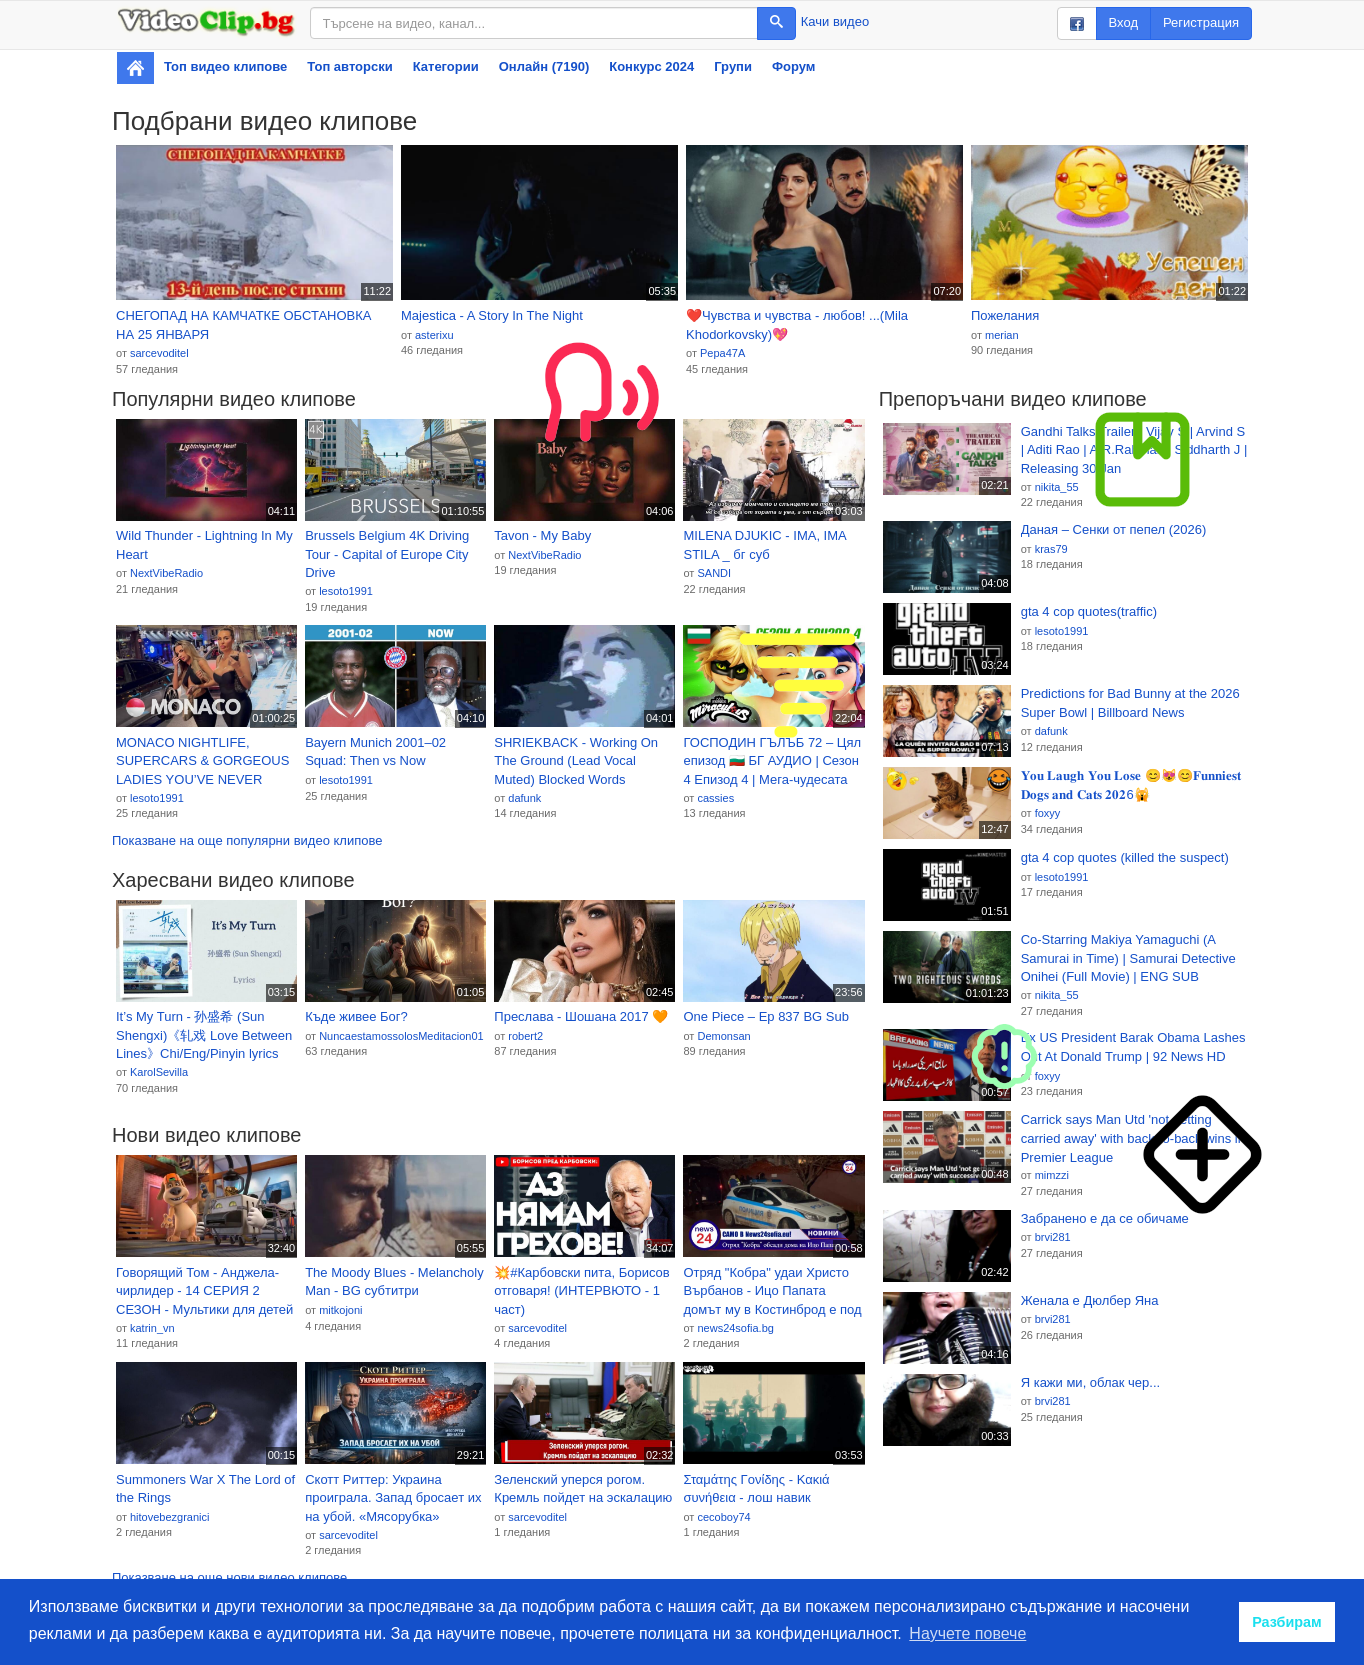 The image size is (1364, 1665). I want to click on add to favorites or premium collection, so click(1202, 1154).